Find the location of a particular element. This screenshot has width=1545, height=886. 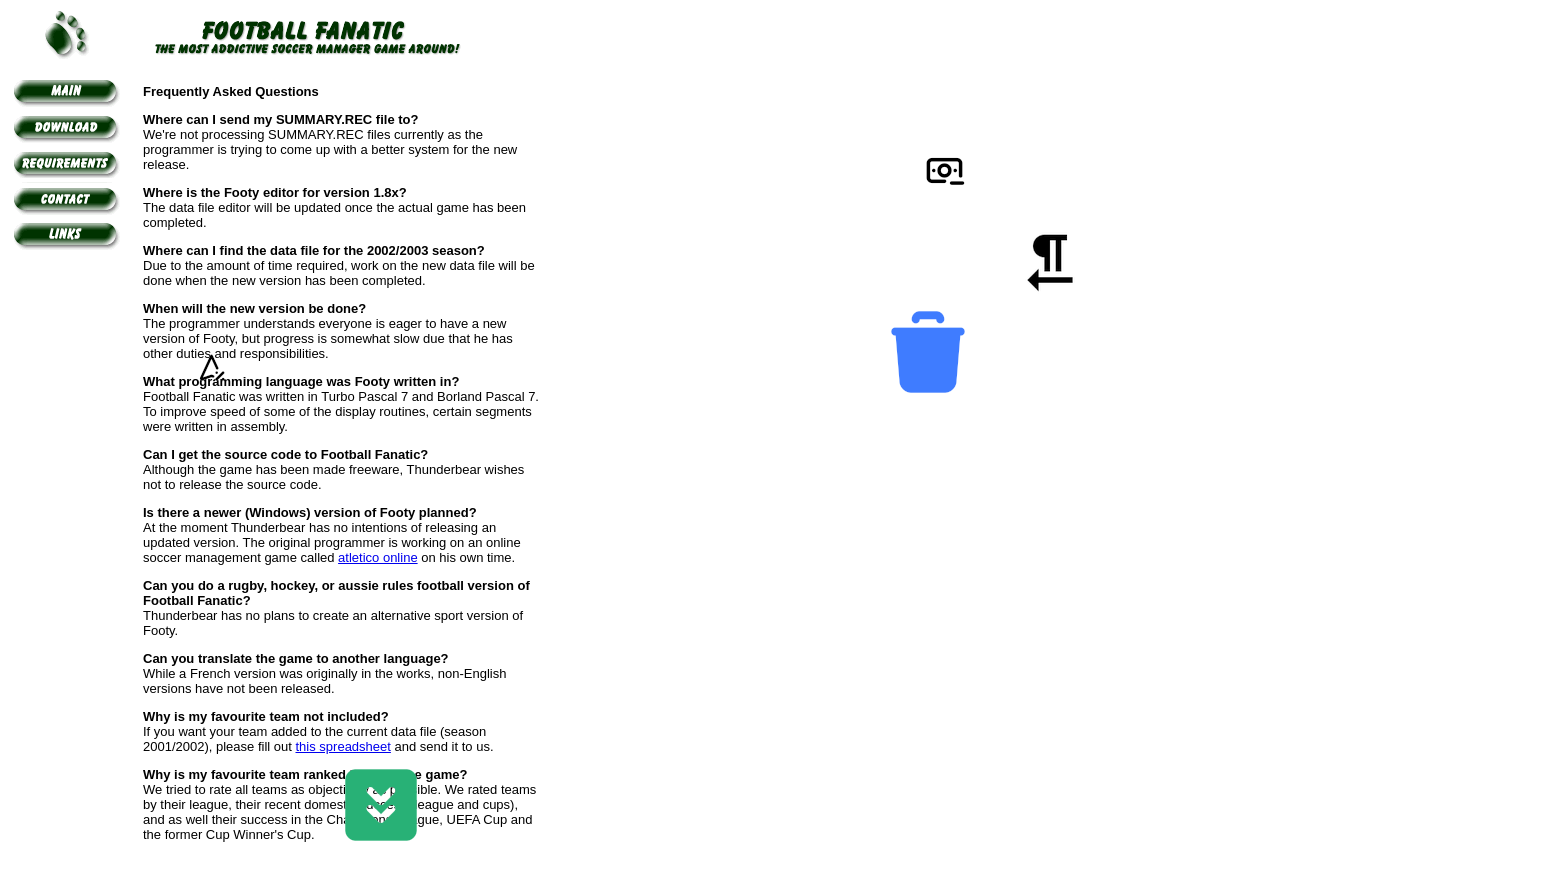

subtract funds or reduce balance is located at coordinates (944, 170).